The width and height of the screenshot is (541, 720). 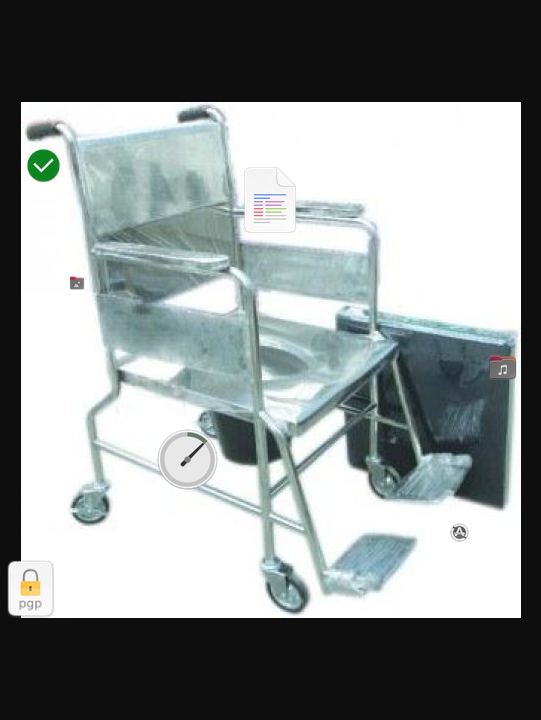 What do you see at coordinates (30, 588) in the screenshot?
I see `indicates a PGP-encrypted file` at bounding box center [30, 588].